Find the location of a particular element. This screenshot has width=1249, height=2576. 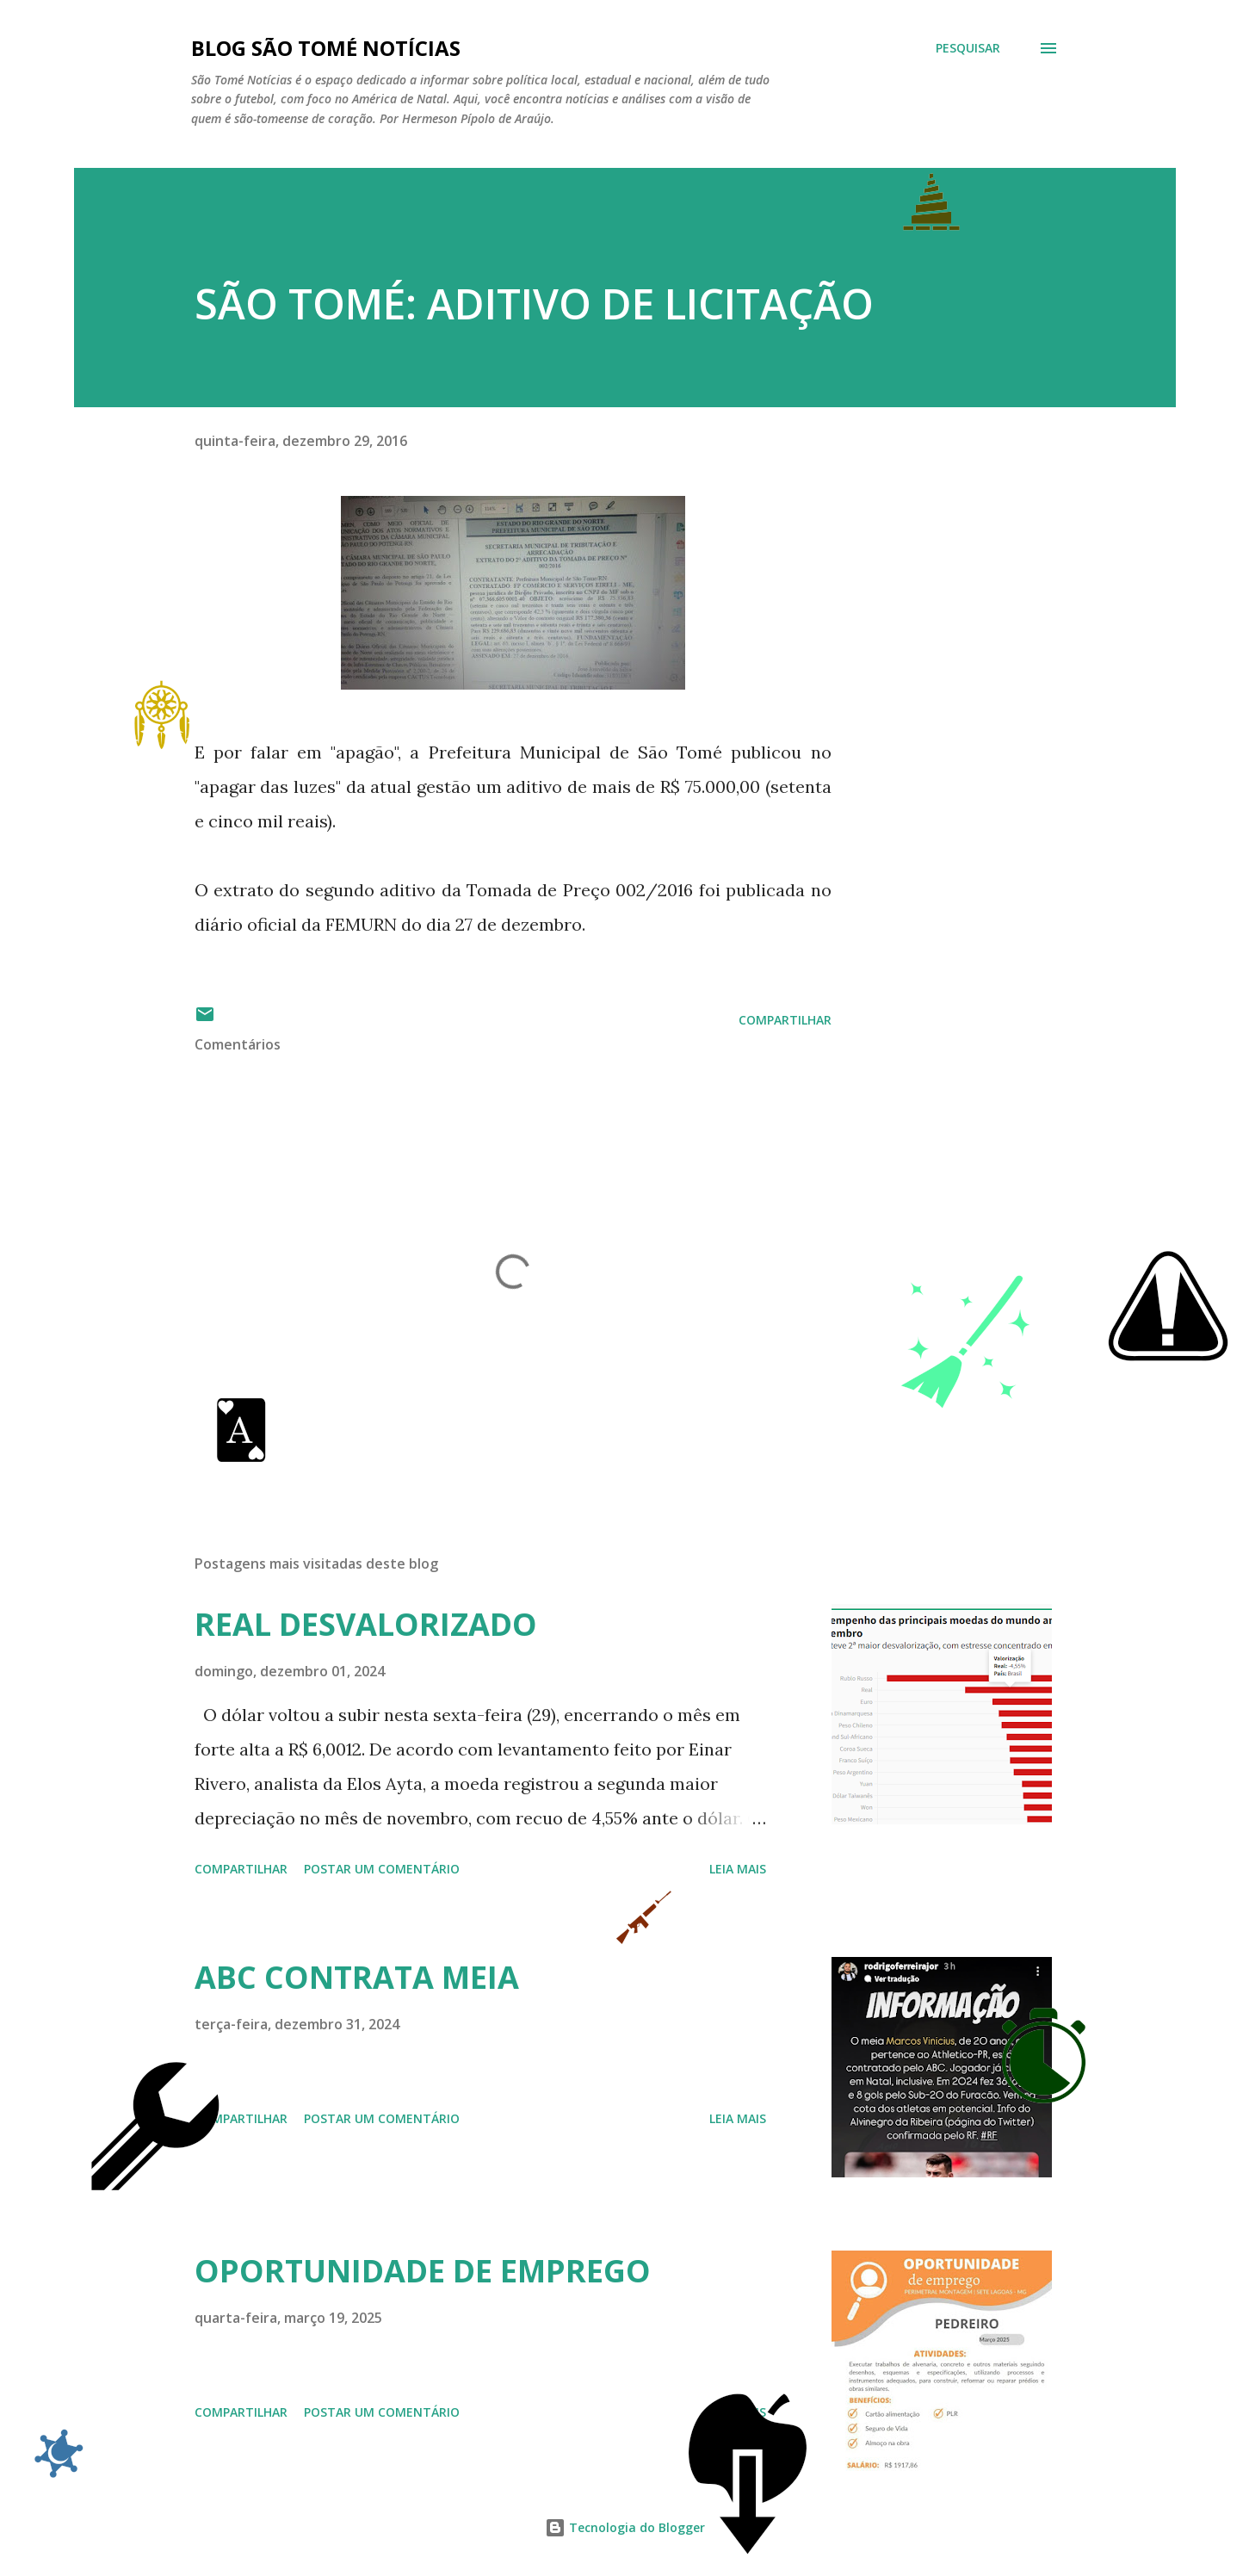

play a card game or solitaire is located at coordinates (241, 1430).